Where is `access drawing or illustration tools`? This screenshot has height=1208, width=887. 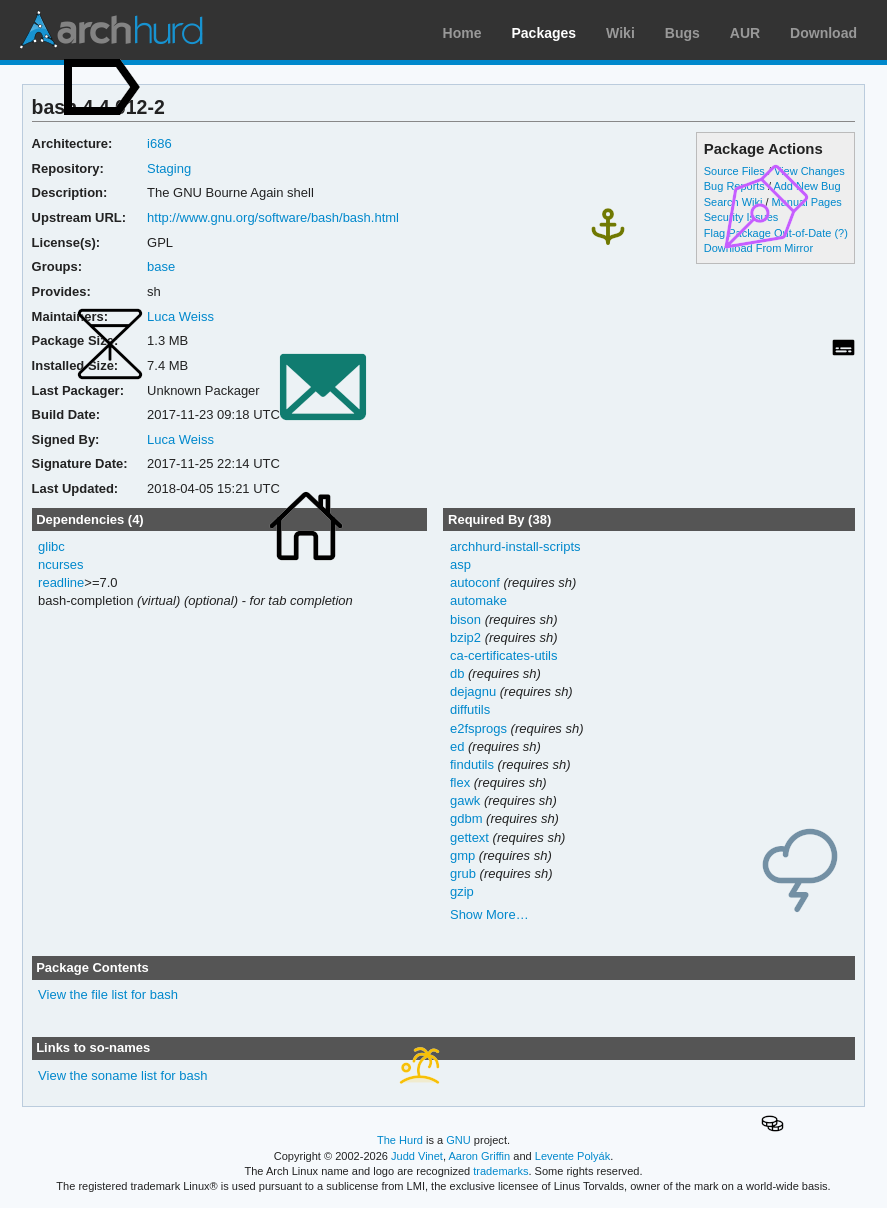 access drawing or illustration tools is located at coordinates (761, 211).